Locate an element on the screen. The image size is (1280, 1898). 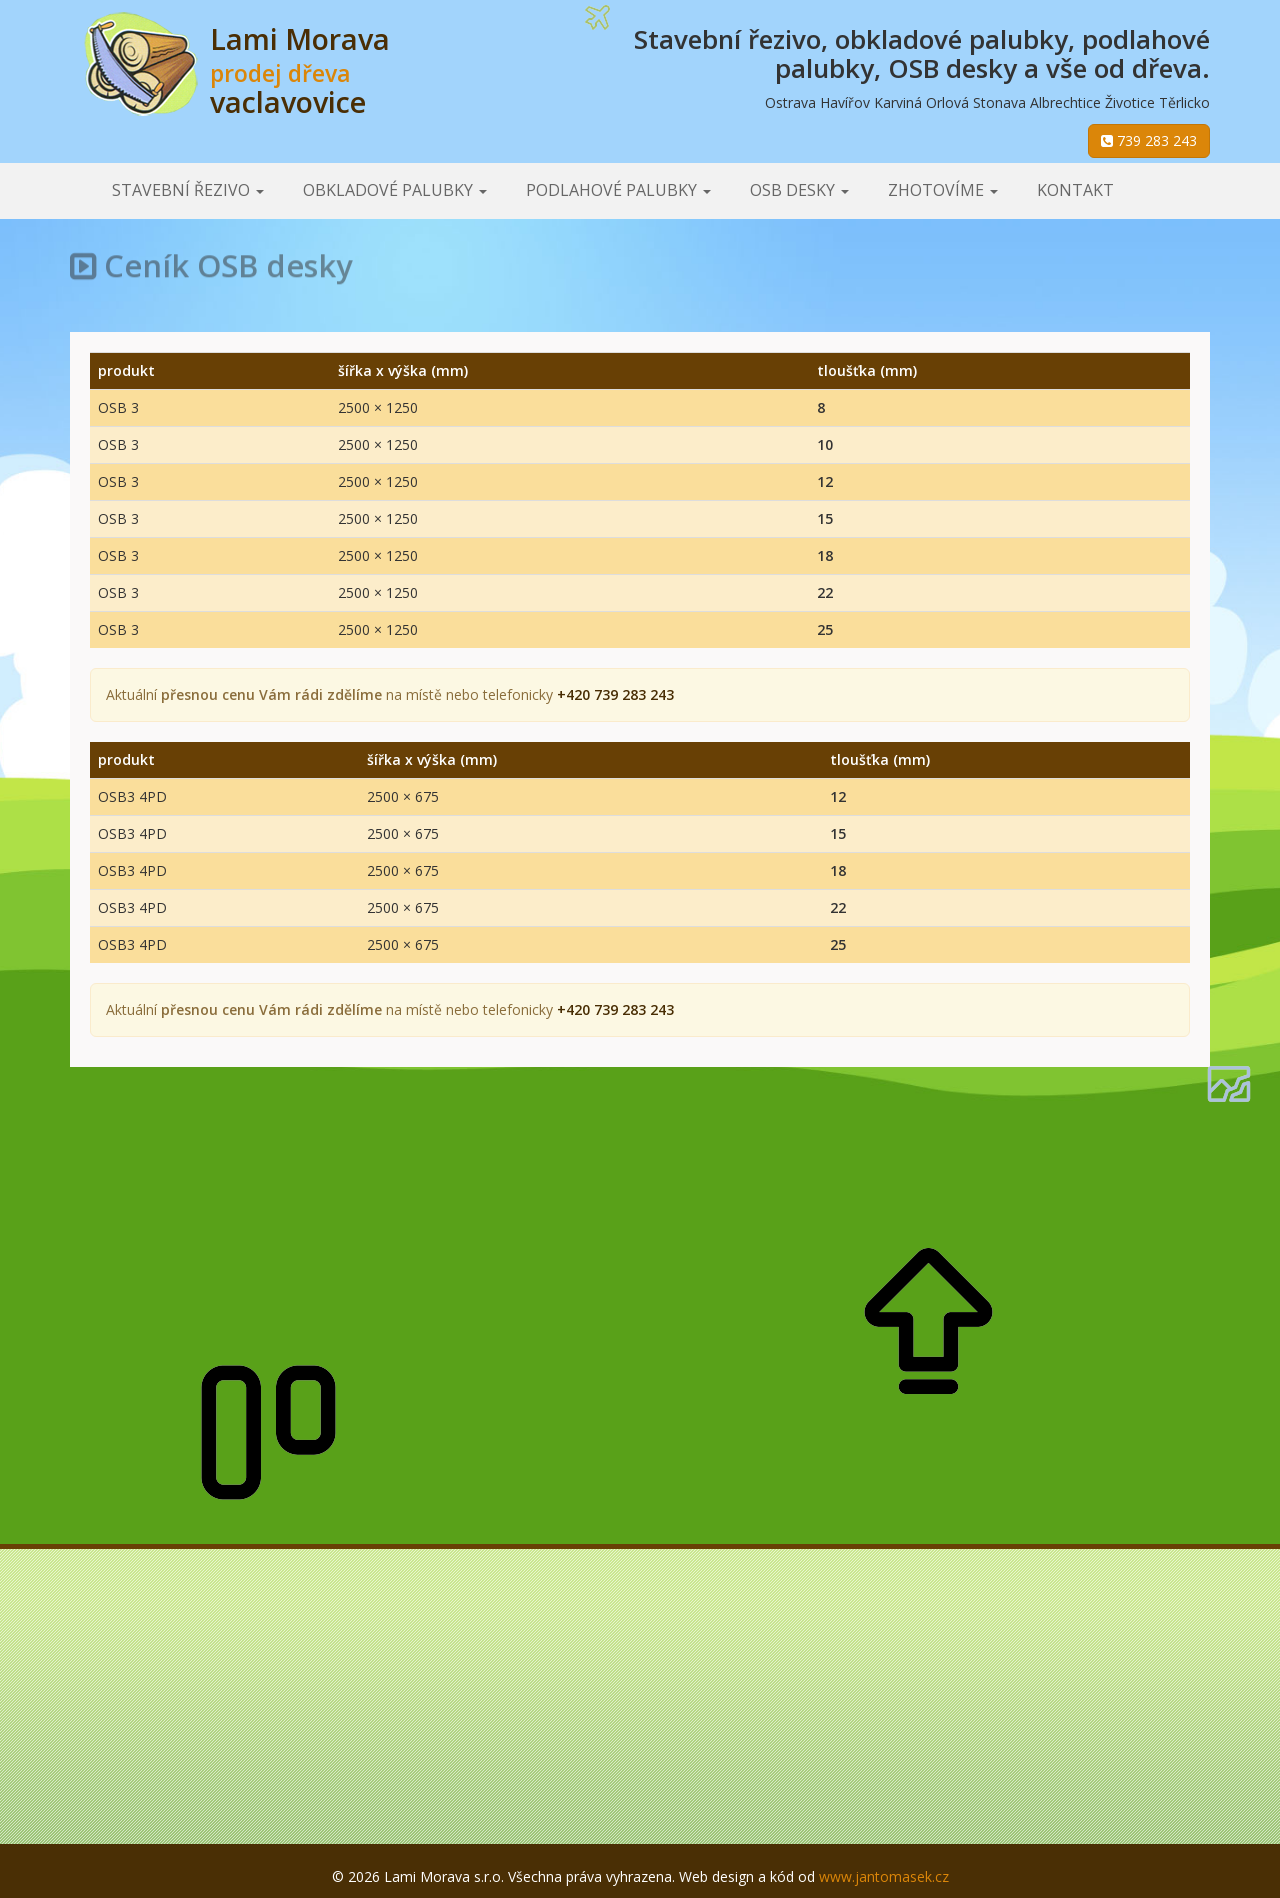
enable airplane mode is located at coordinates (598, 17).